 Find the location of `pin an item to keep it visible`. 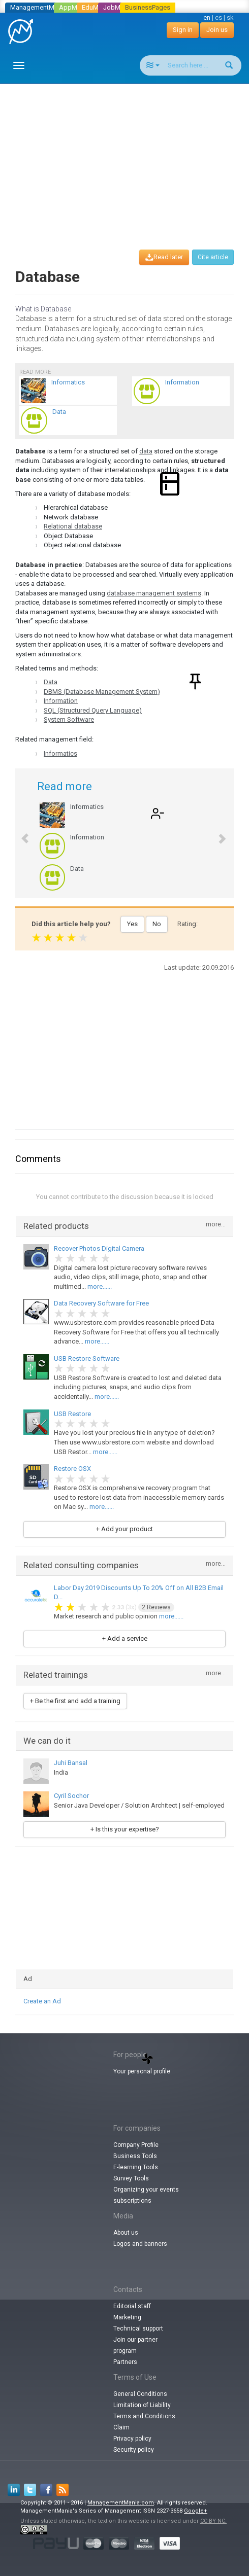

pin an item to keep it visible is located at coordinates (195, 682).